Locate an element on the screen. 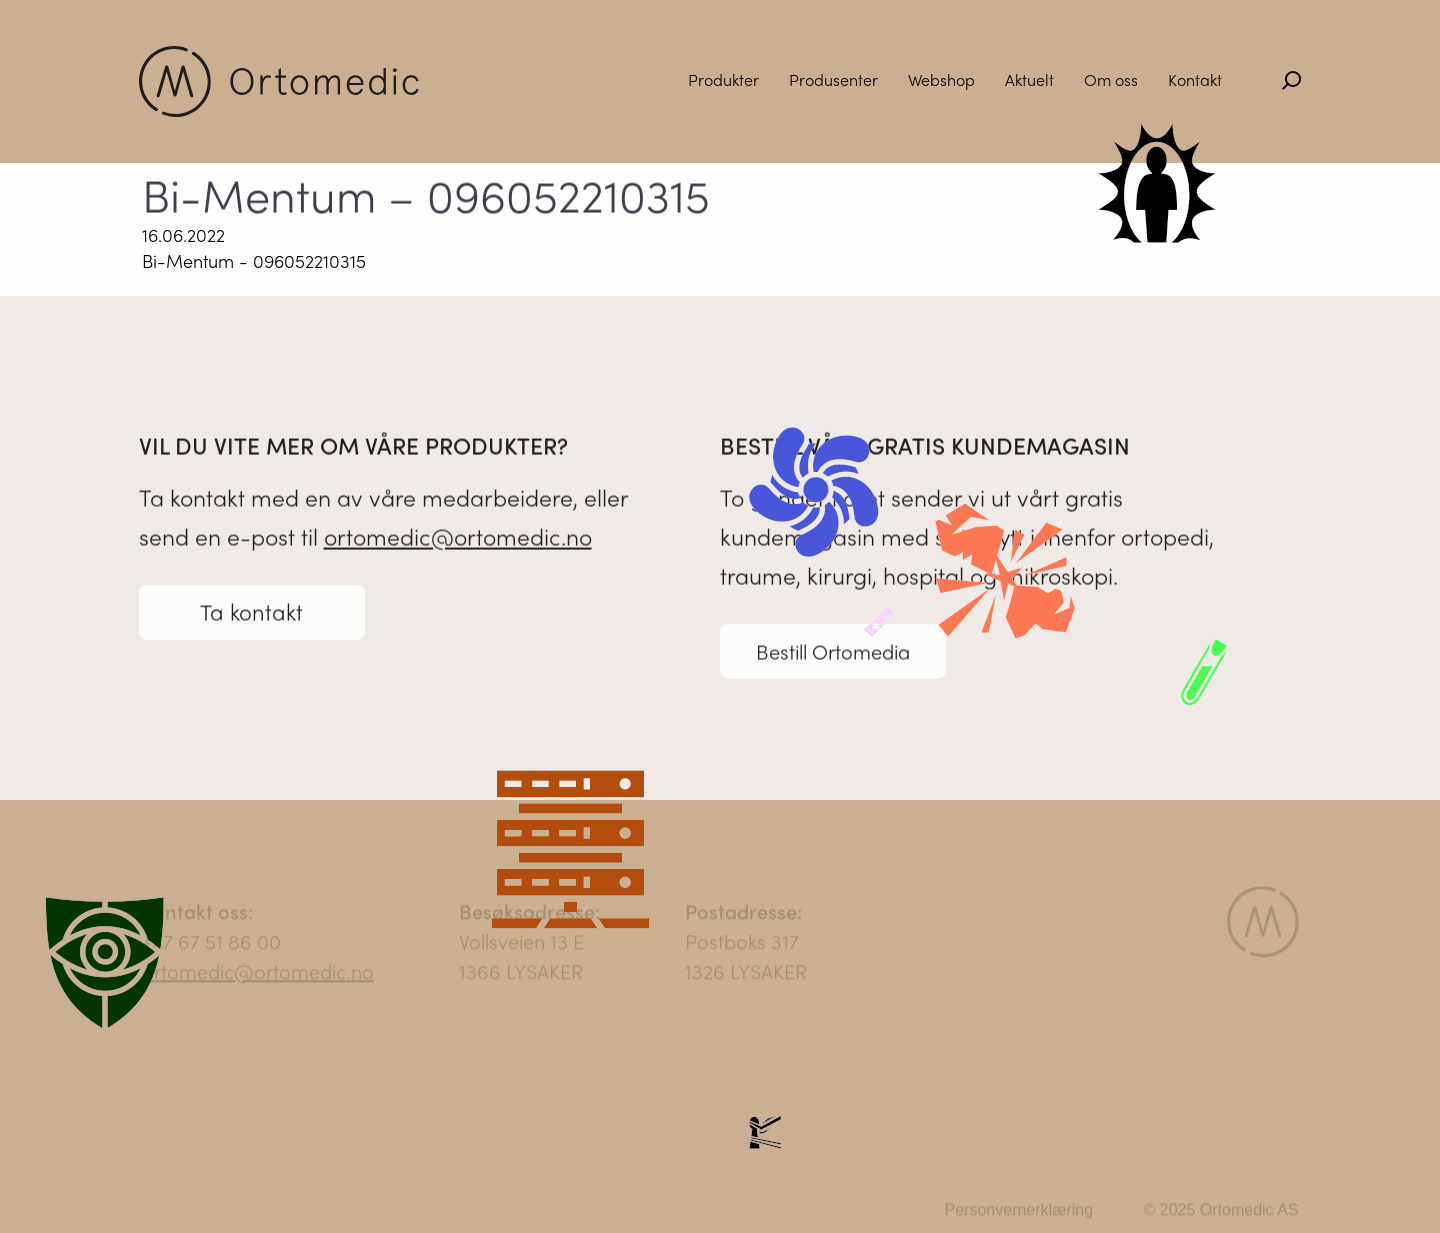 The image size is (1440, 1233). enable privacy protection mode is located at coordinates (104, 963).